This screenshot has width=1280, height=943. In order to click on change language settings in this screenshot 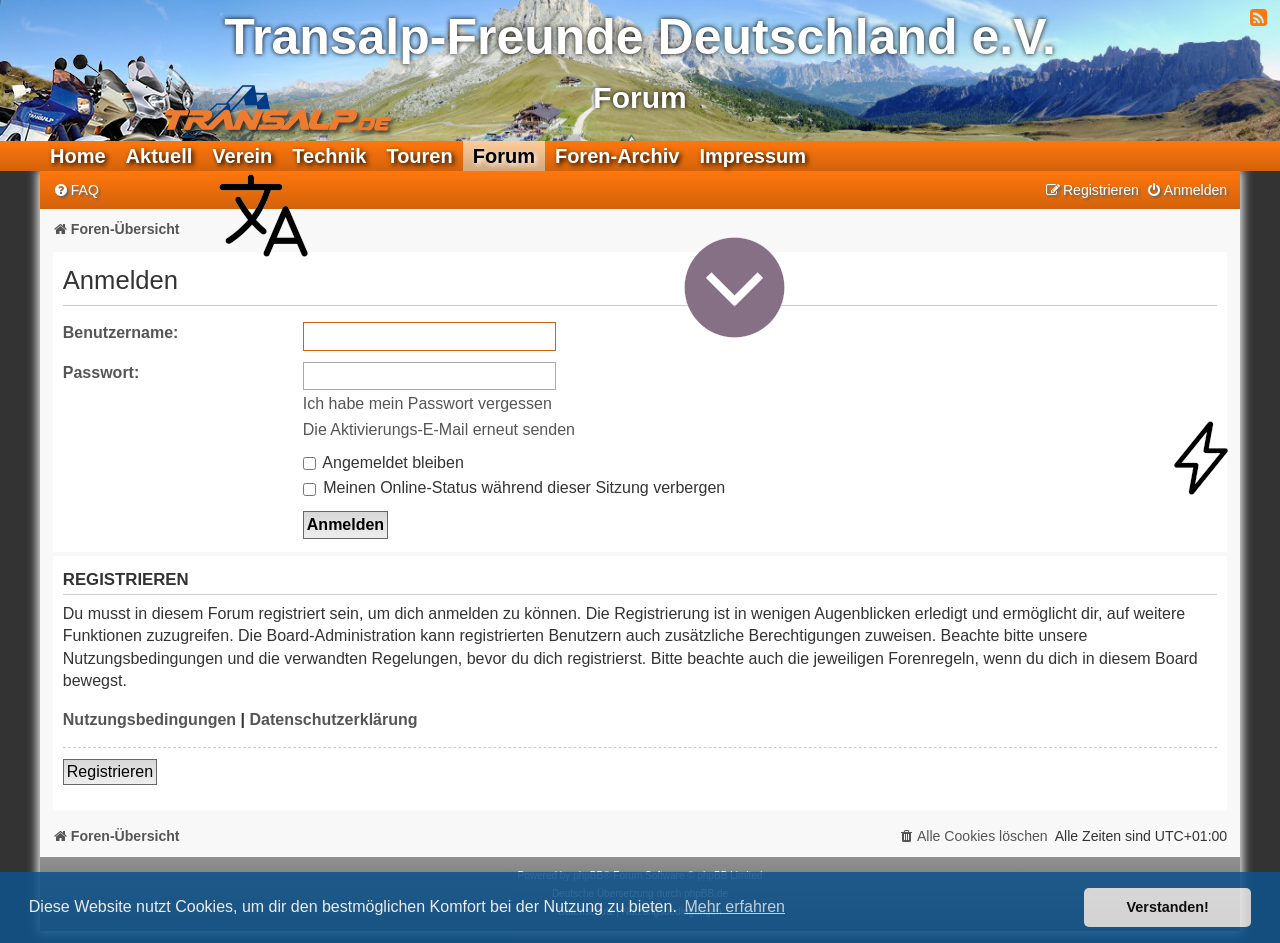, I will do `click(263, 215)`.